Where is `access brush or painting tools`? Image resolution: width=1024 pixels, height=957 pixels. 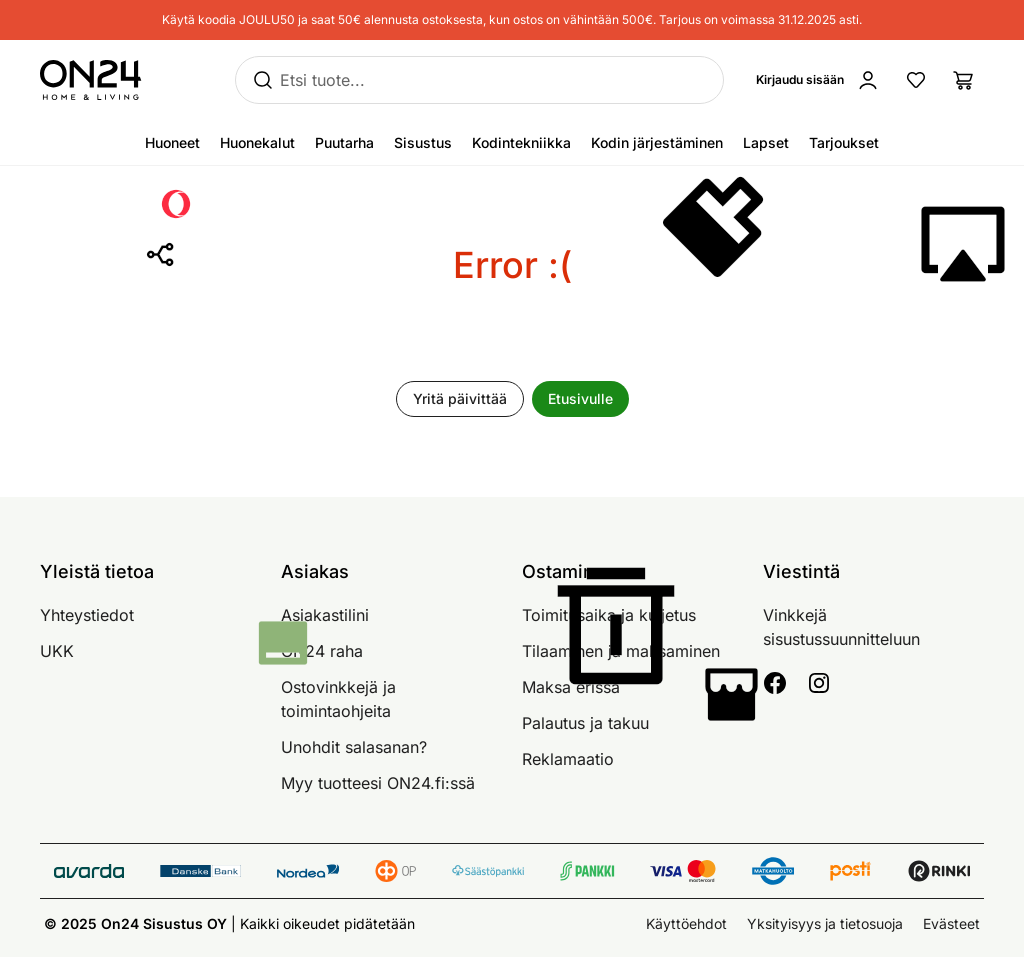 access brush or painting tools is located at coordinates (716, 224).